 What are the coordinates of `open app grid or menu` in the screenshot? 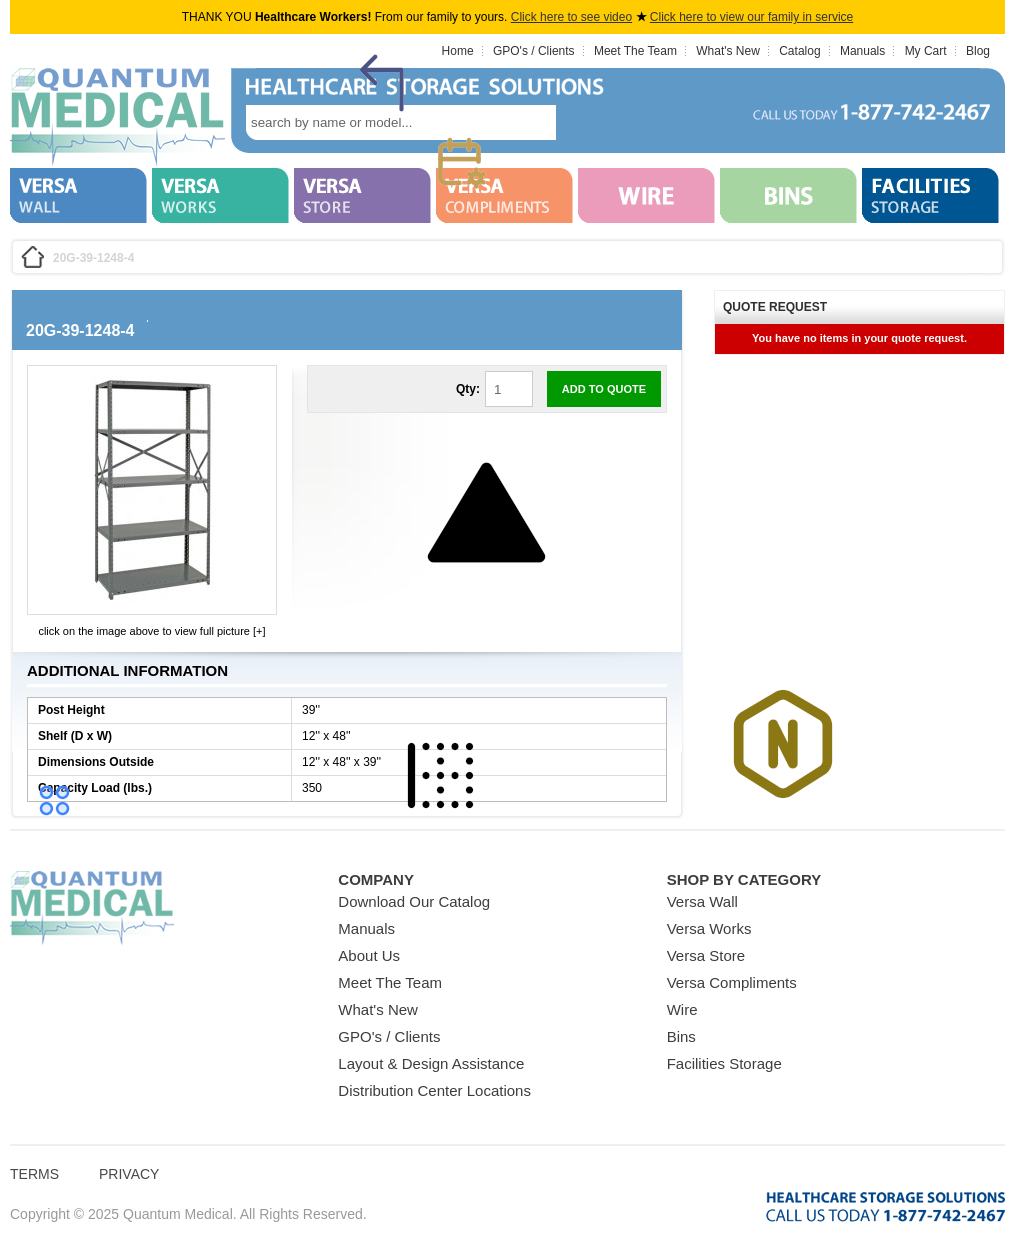 It's located at (54, 800).